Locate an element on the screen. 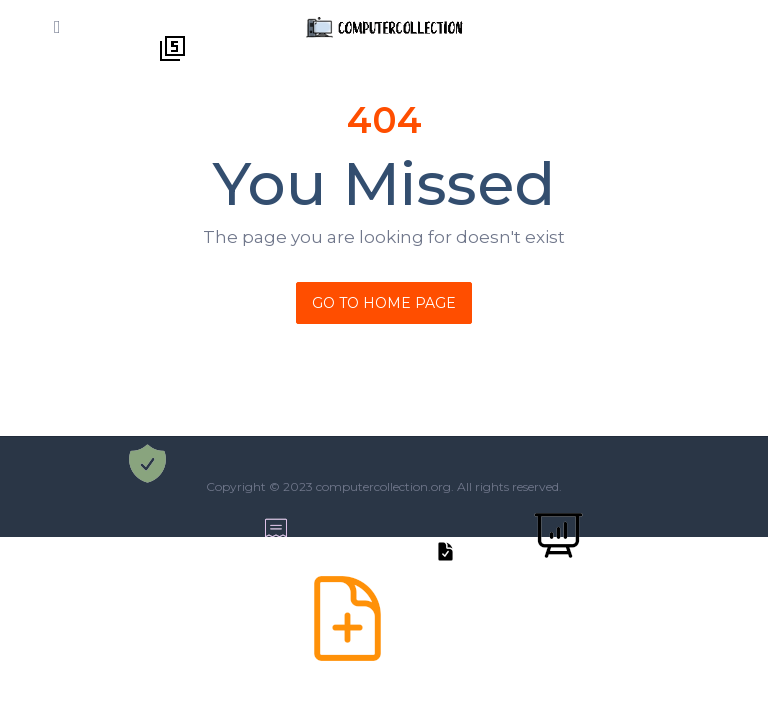 The height and width of the screenshot is (720, 768). document verified or approved is located at coordinates (445, 551).